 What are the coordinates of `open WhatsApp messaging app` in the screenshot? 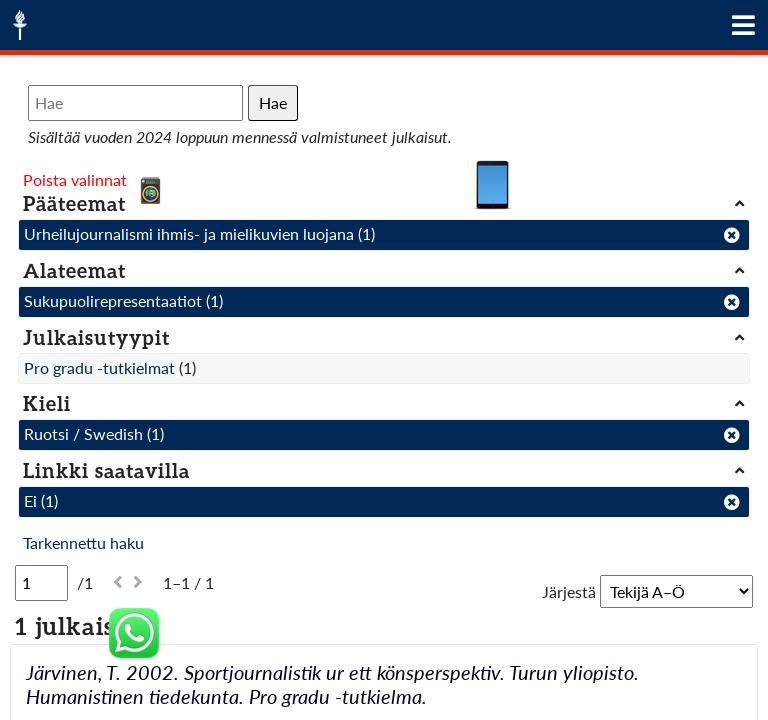 It's located at (134, 633).